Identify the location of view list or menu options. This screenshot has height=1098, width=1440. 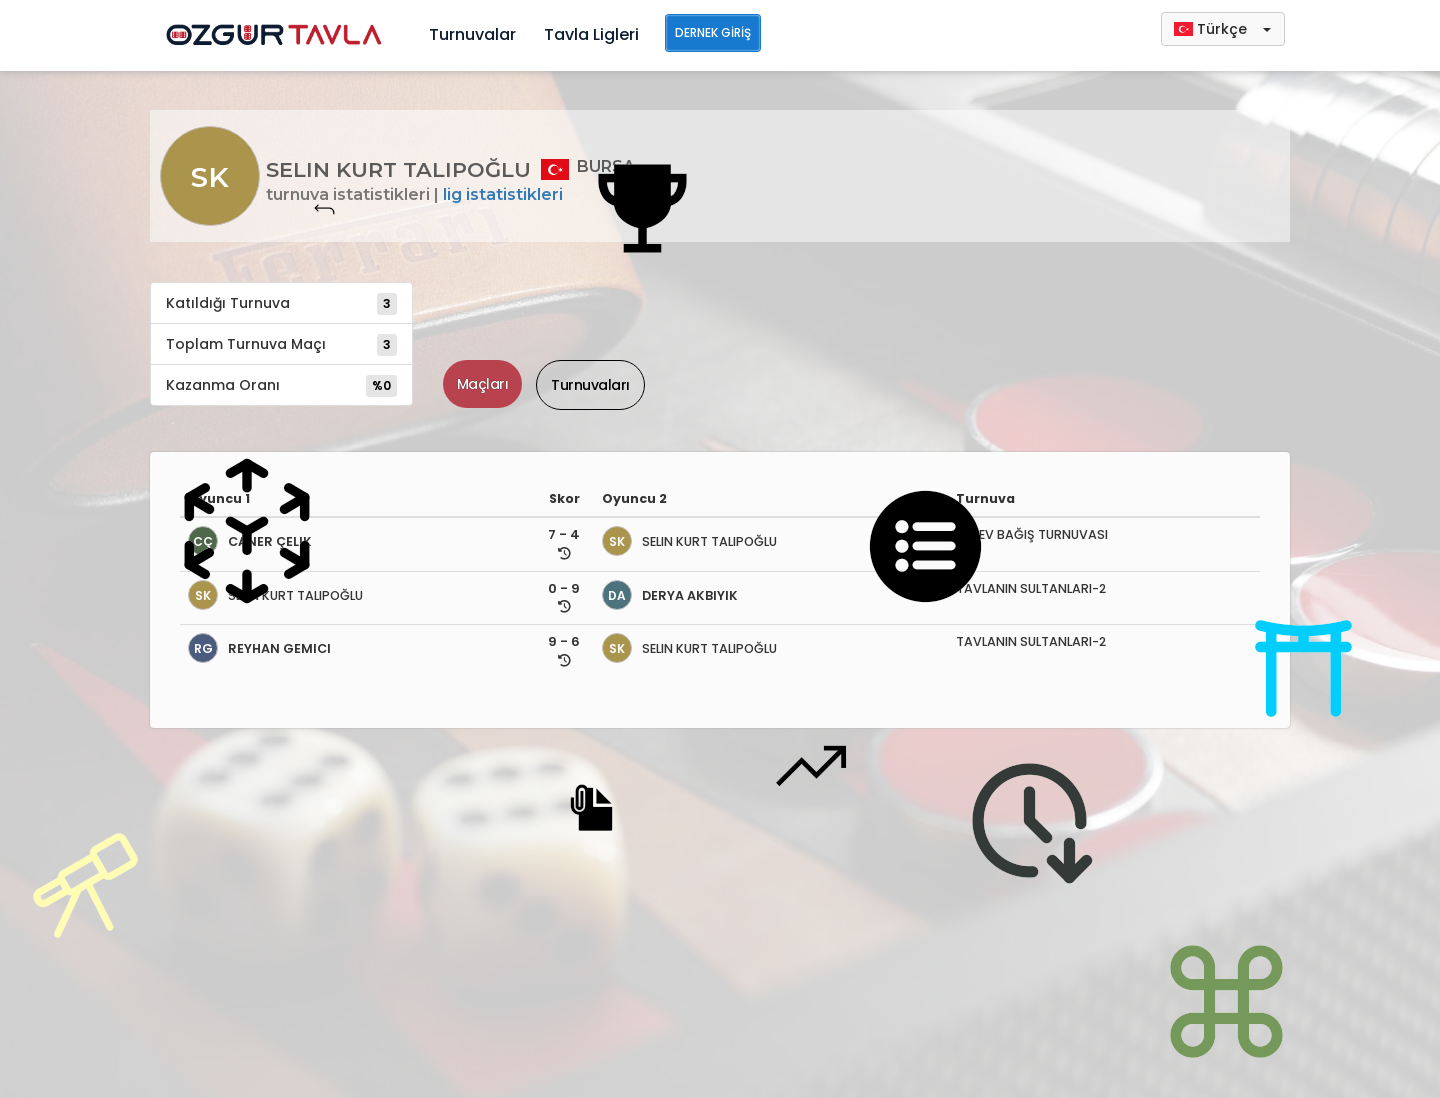
(925, 546).